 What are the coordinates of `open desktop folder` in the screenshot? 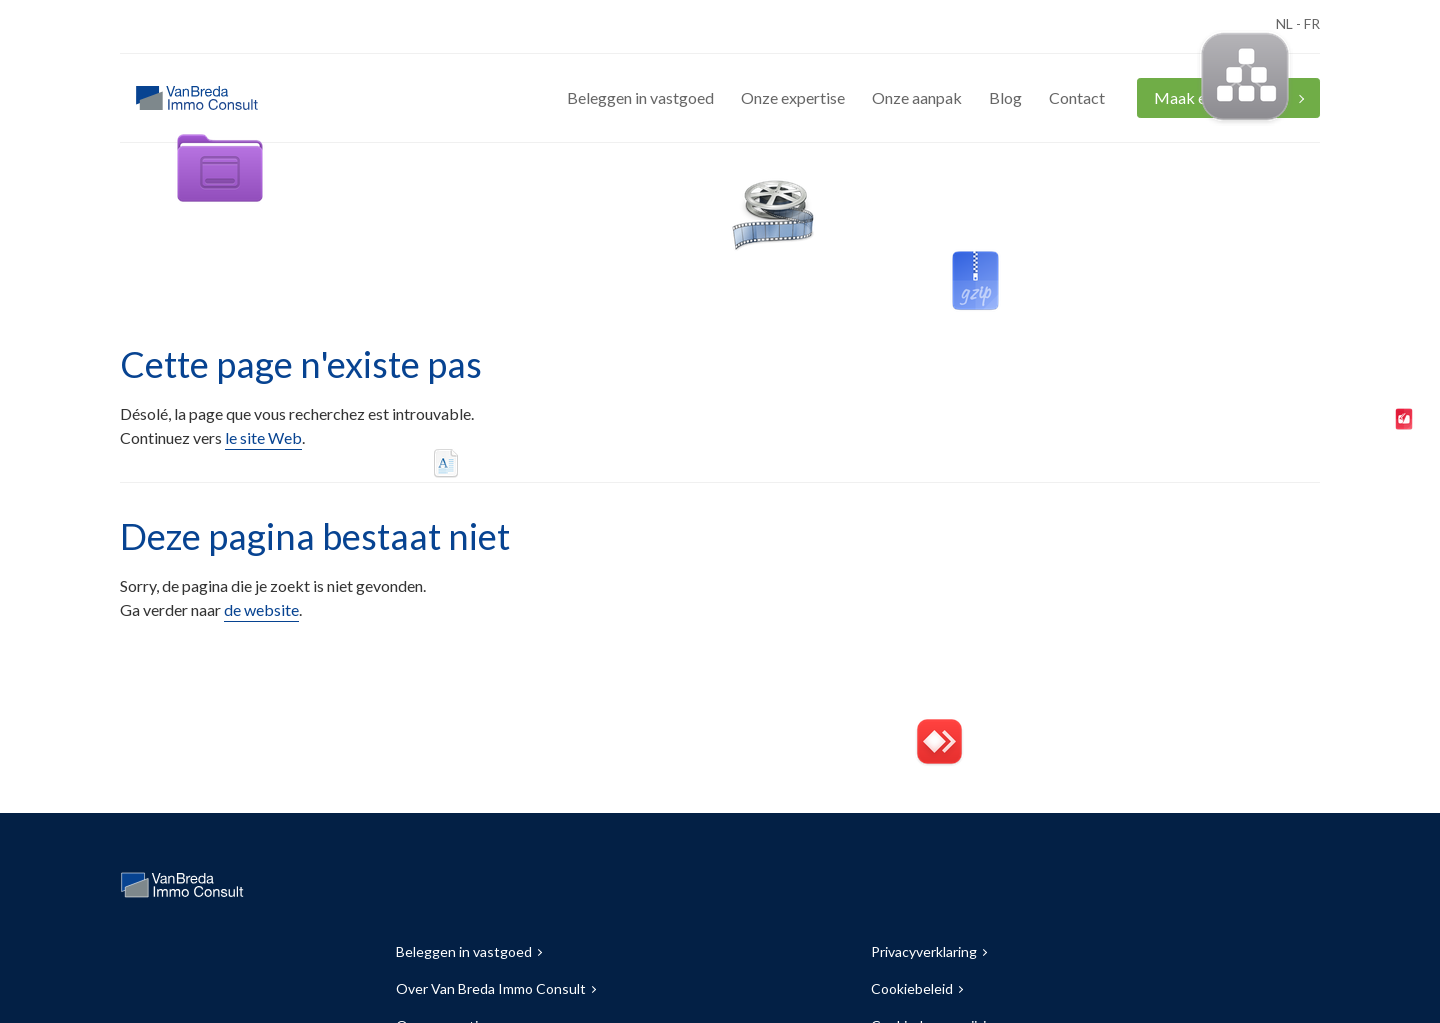 It's located at (220, 168).